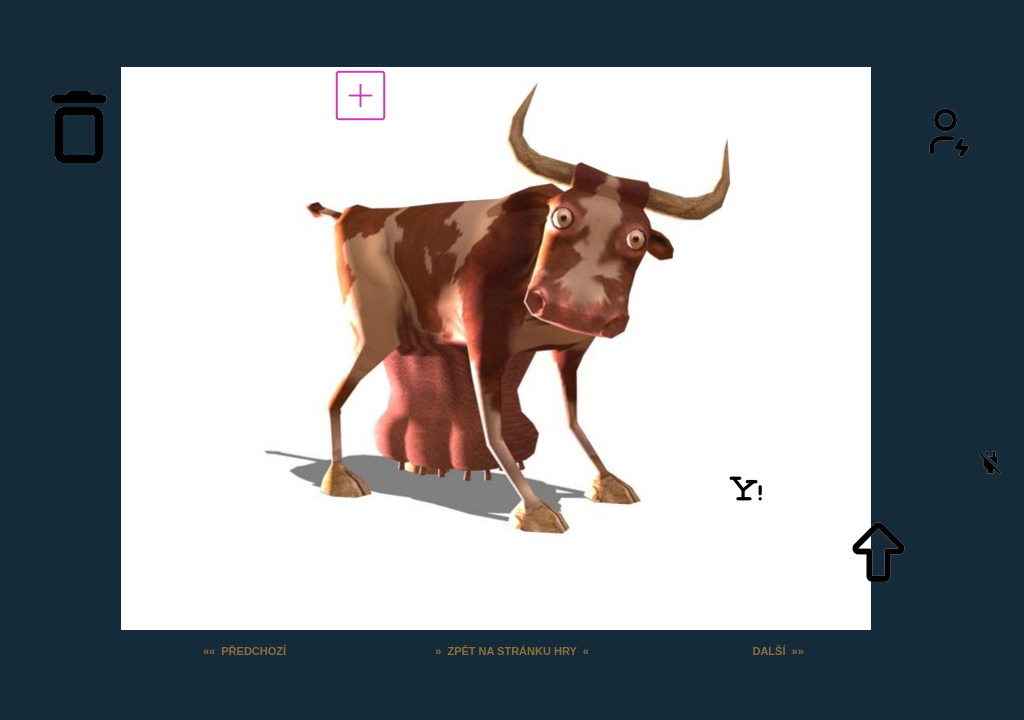  What do you see at coordinates (990, 462) in the screenshot?
I see `power or electrical connection is disabled` at bounding box center [990, 462].